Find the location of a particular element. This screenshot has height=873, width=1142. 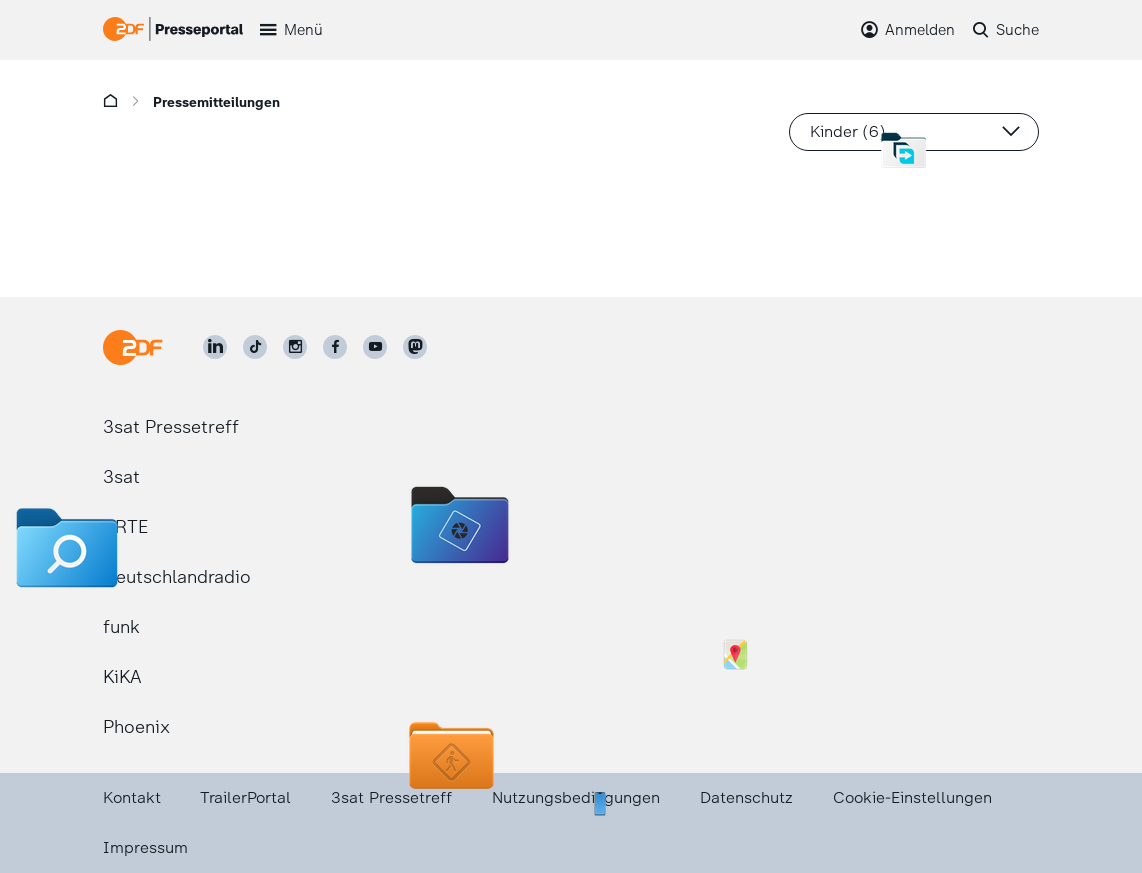

iPhone 15 device icon is located at coordinates (600, 804).